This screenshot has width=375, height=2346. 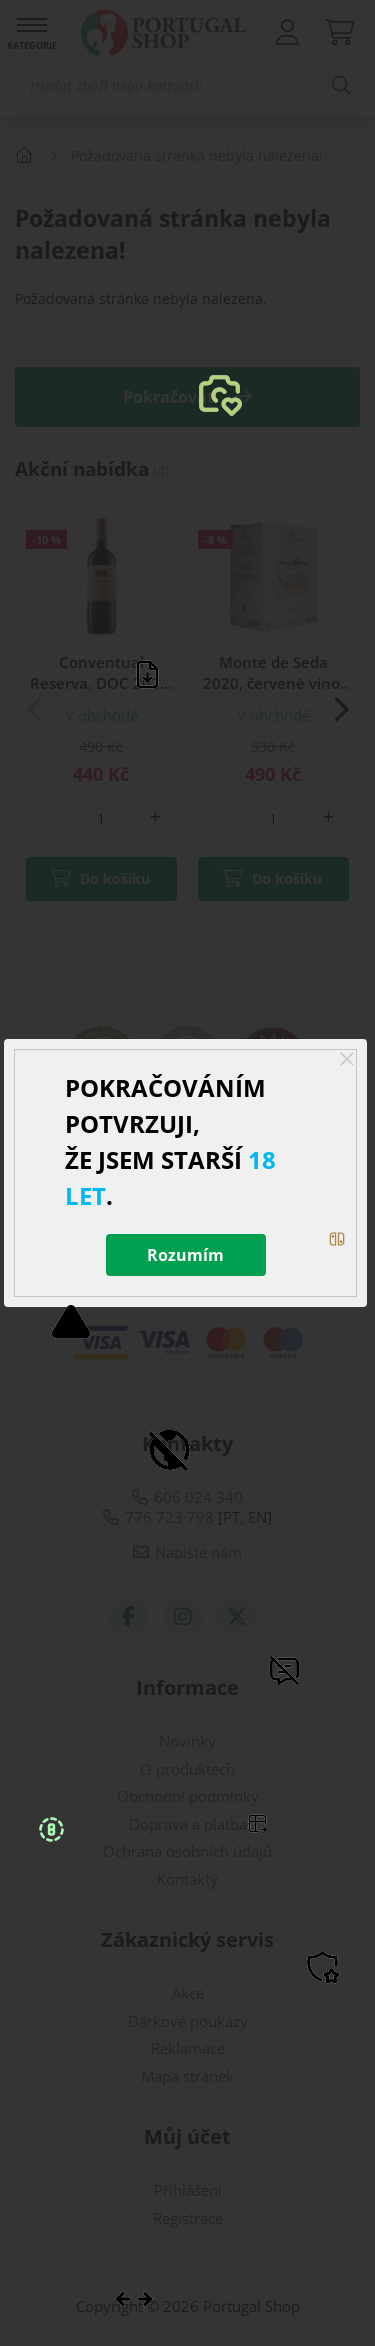 What do you see at coordinates (219, 393) in the screenshot?
I see `mark photo as favorite` at bounding box center [219, 393].